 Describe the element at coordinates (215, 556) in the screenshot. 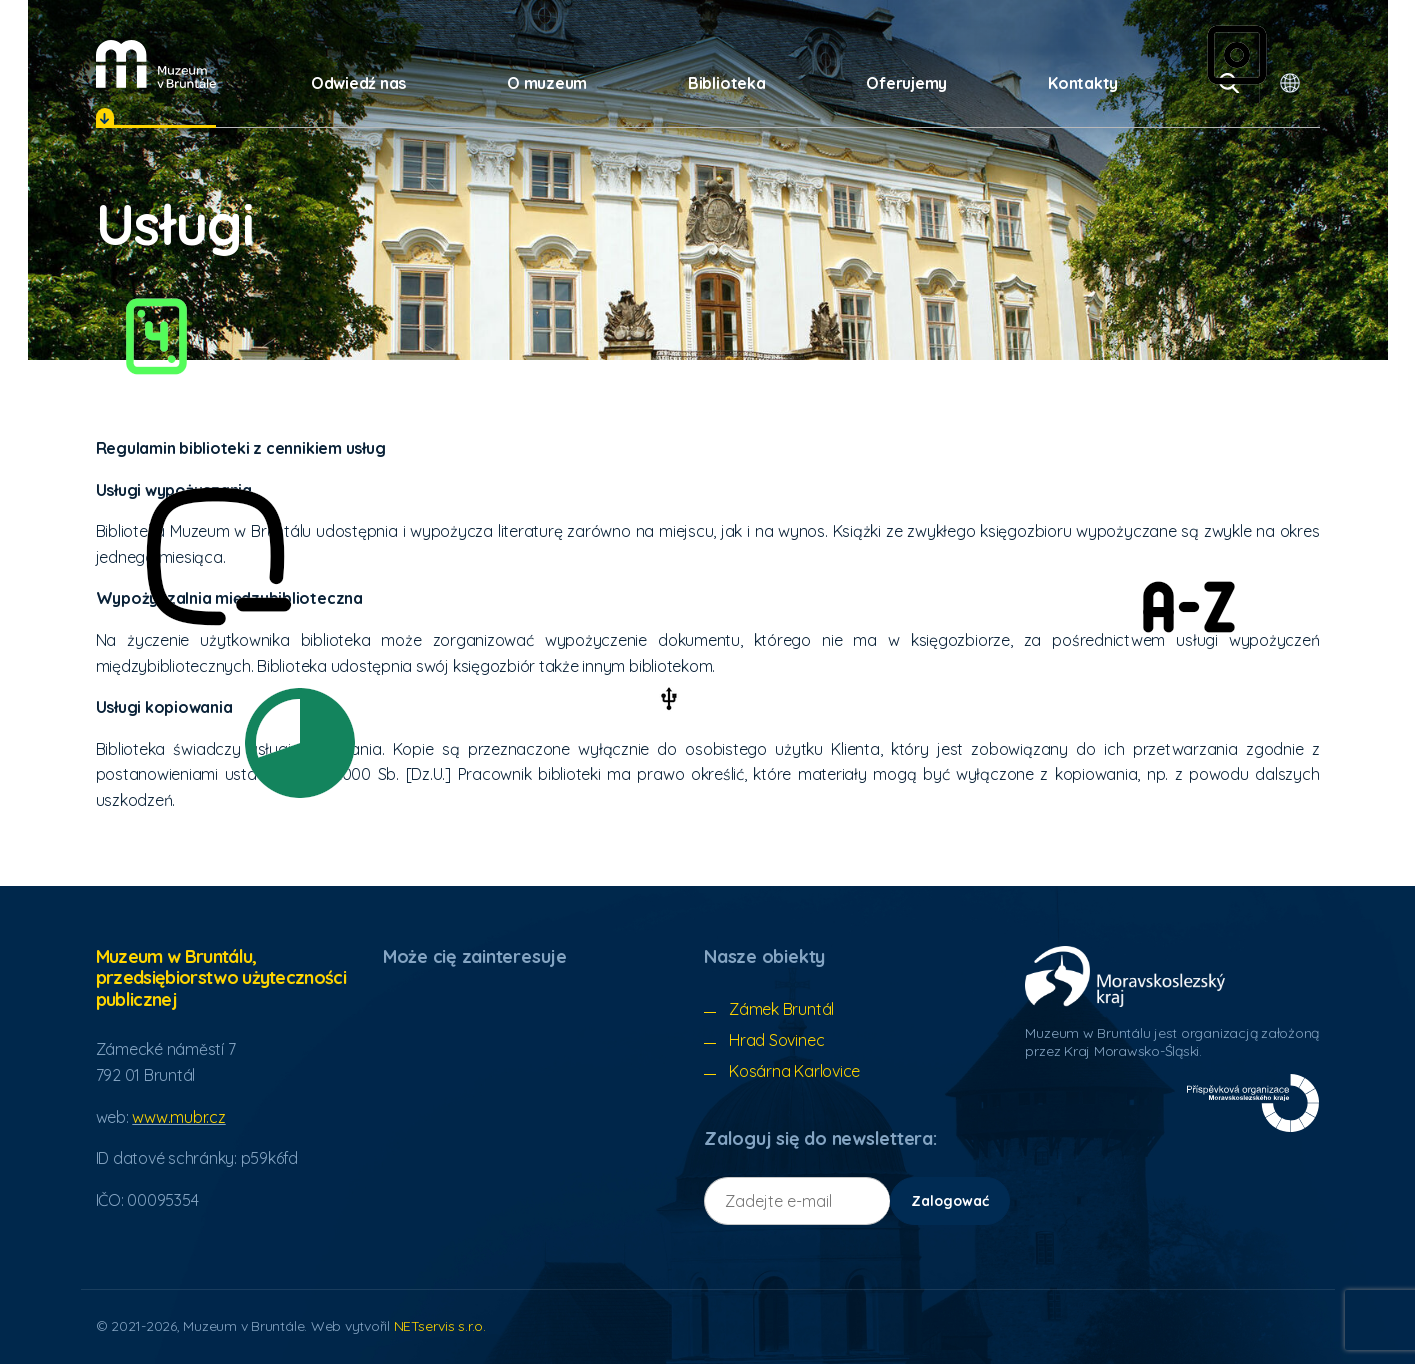

I see `remove item from selection` at that location.